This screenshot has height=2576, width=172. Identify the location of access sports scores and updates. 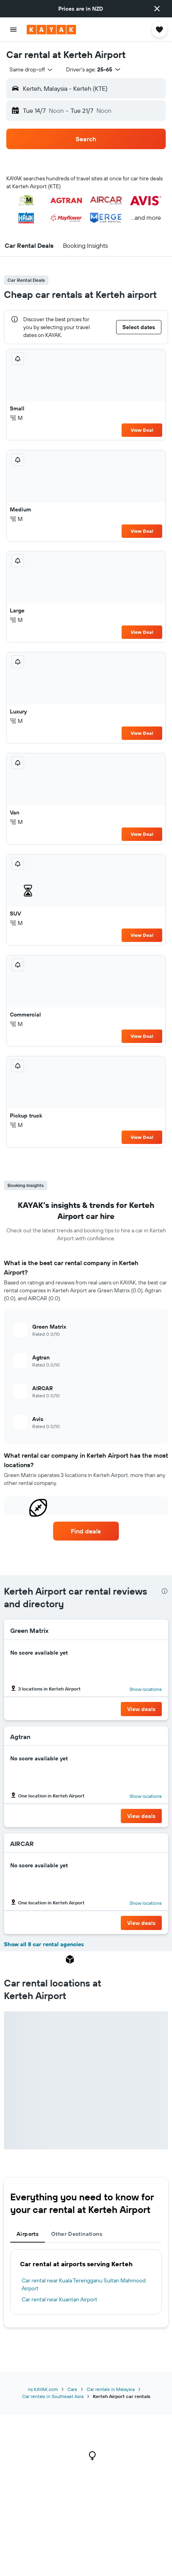
(38, 1508).